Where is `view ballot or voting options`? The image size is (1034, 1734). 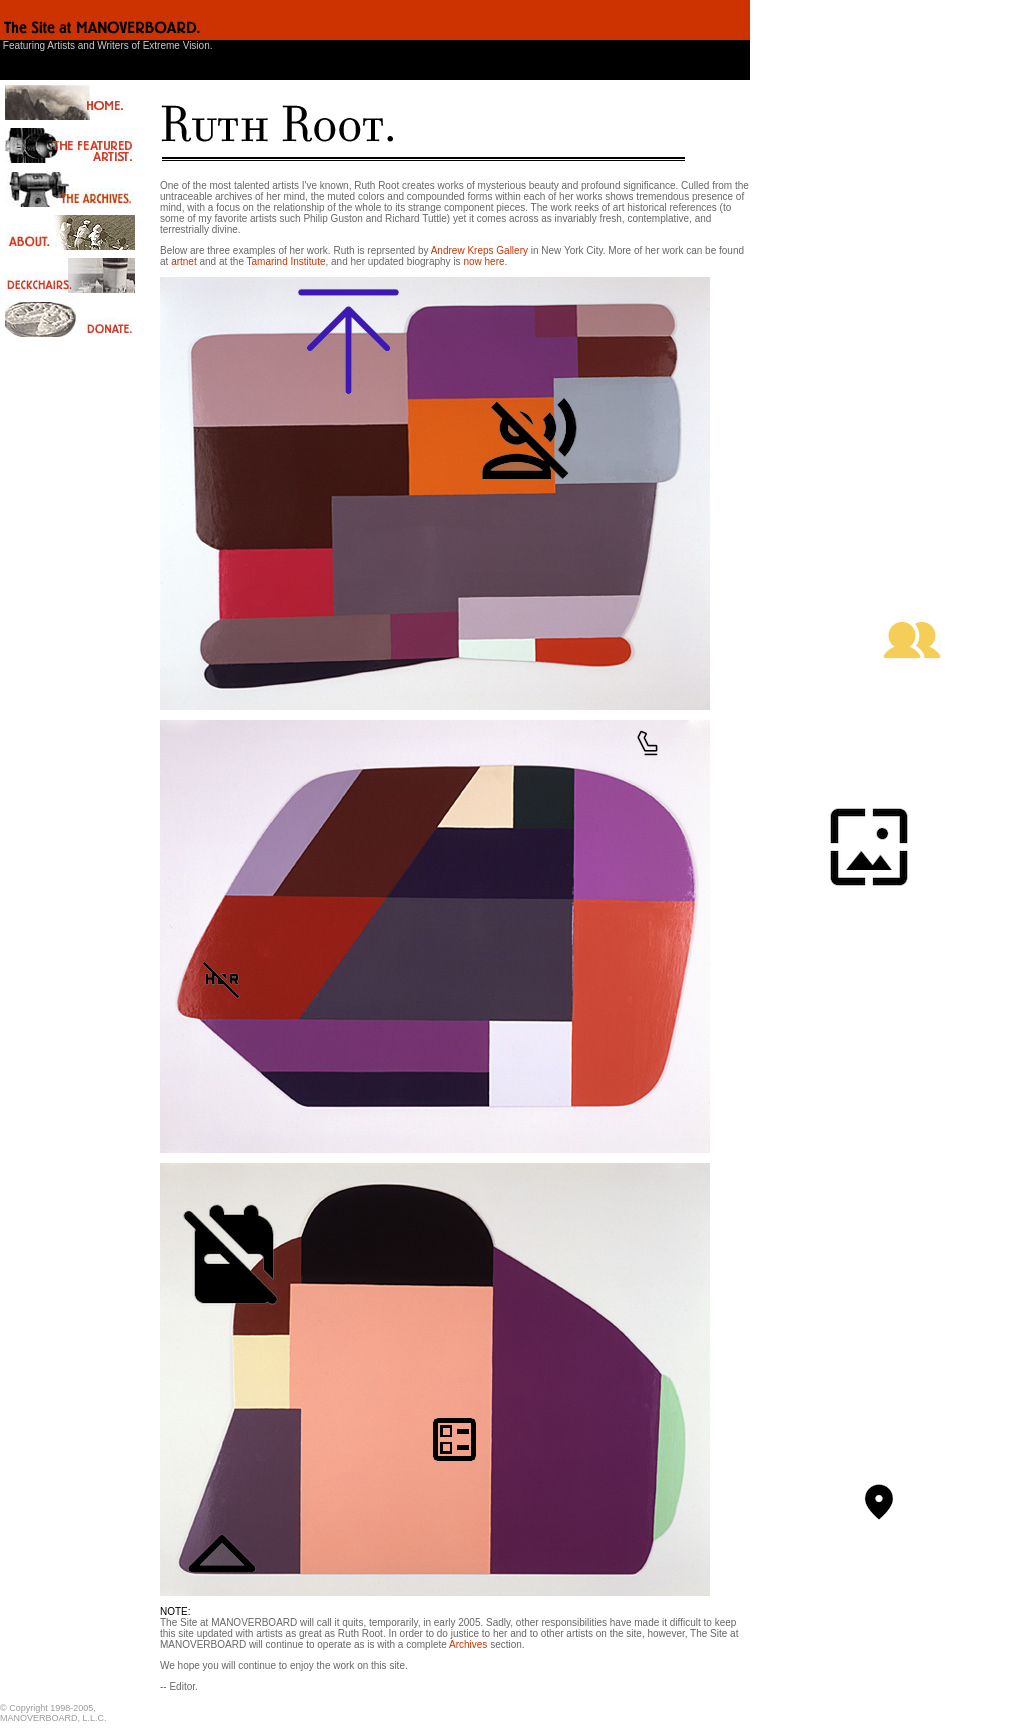
view ballot or voting options is located at coordinates (454, 1439).